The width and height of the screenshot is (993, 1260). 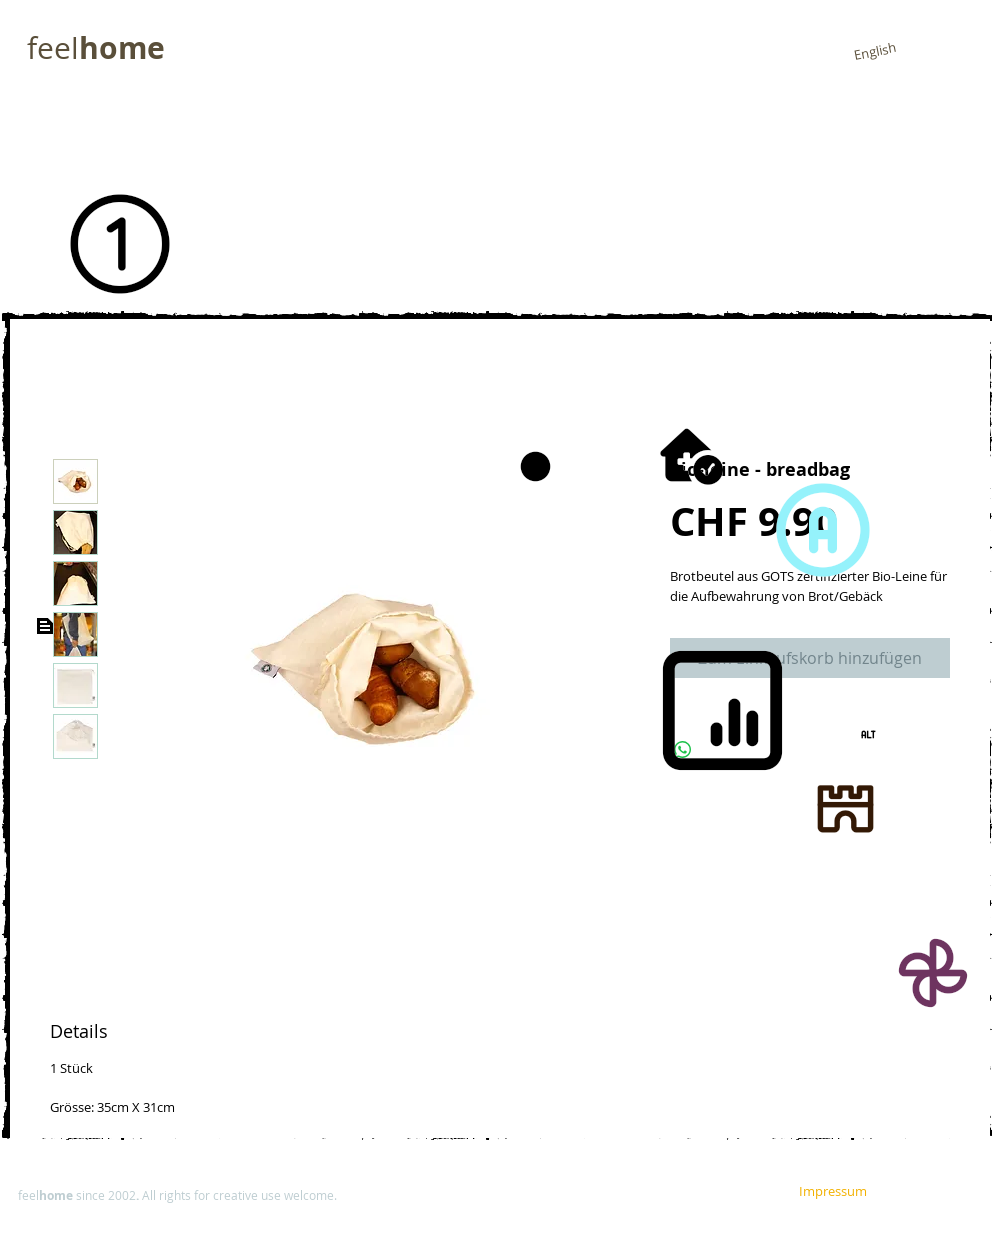 I want to click on indicates an "A" grade or rating, so click(x=823, y=530).